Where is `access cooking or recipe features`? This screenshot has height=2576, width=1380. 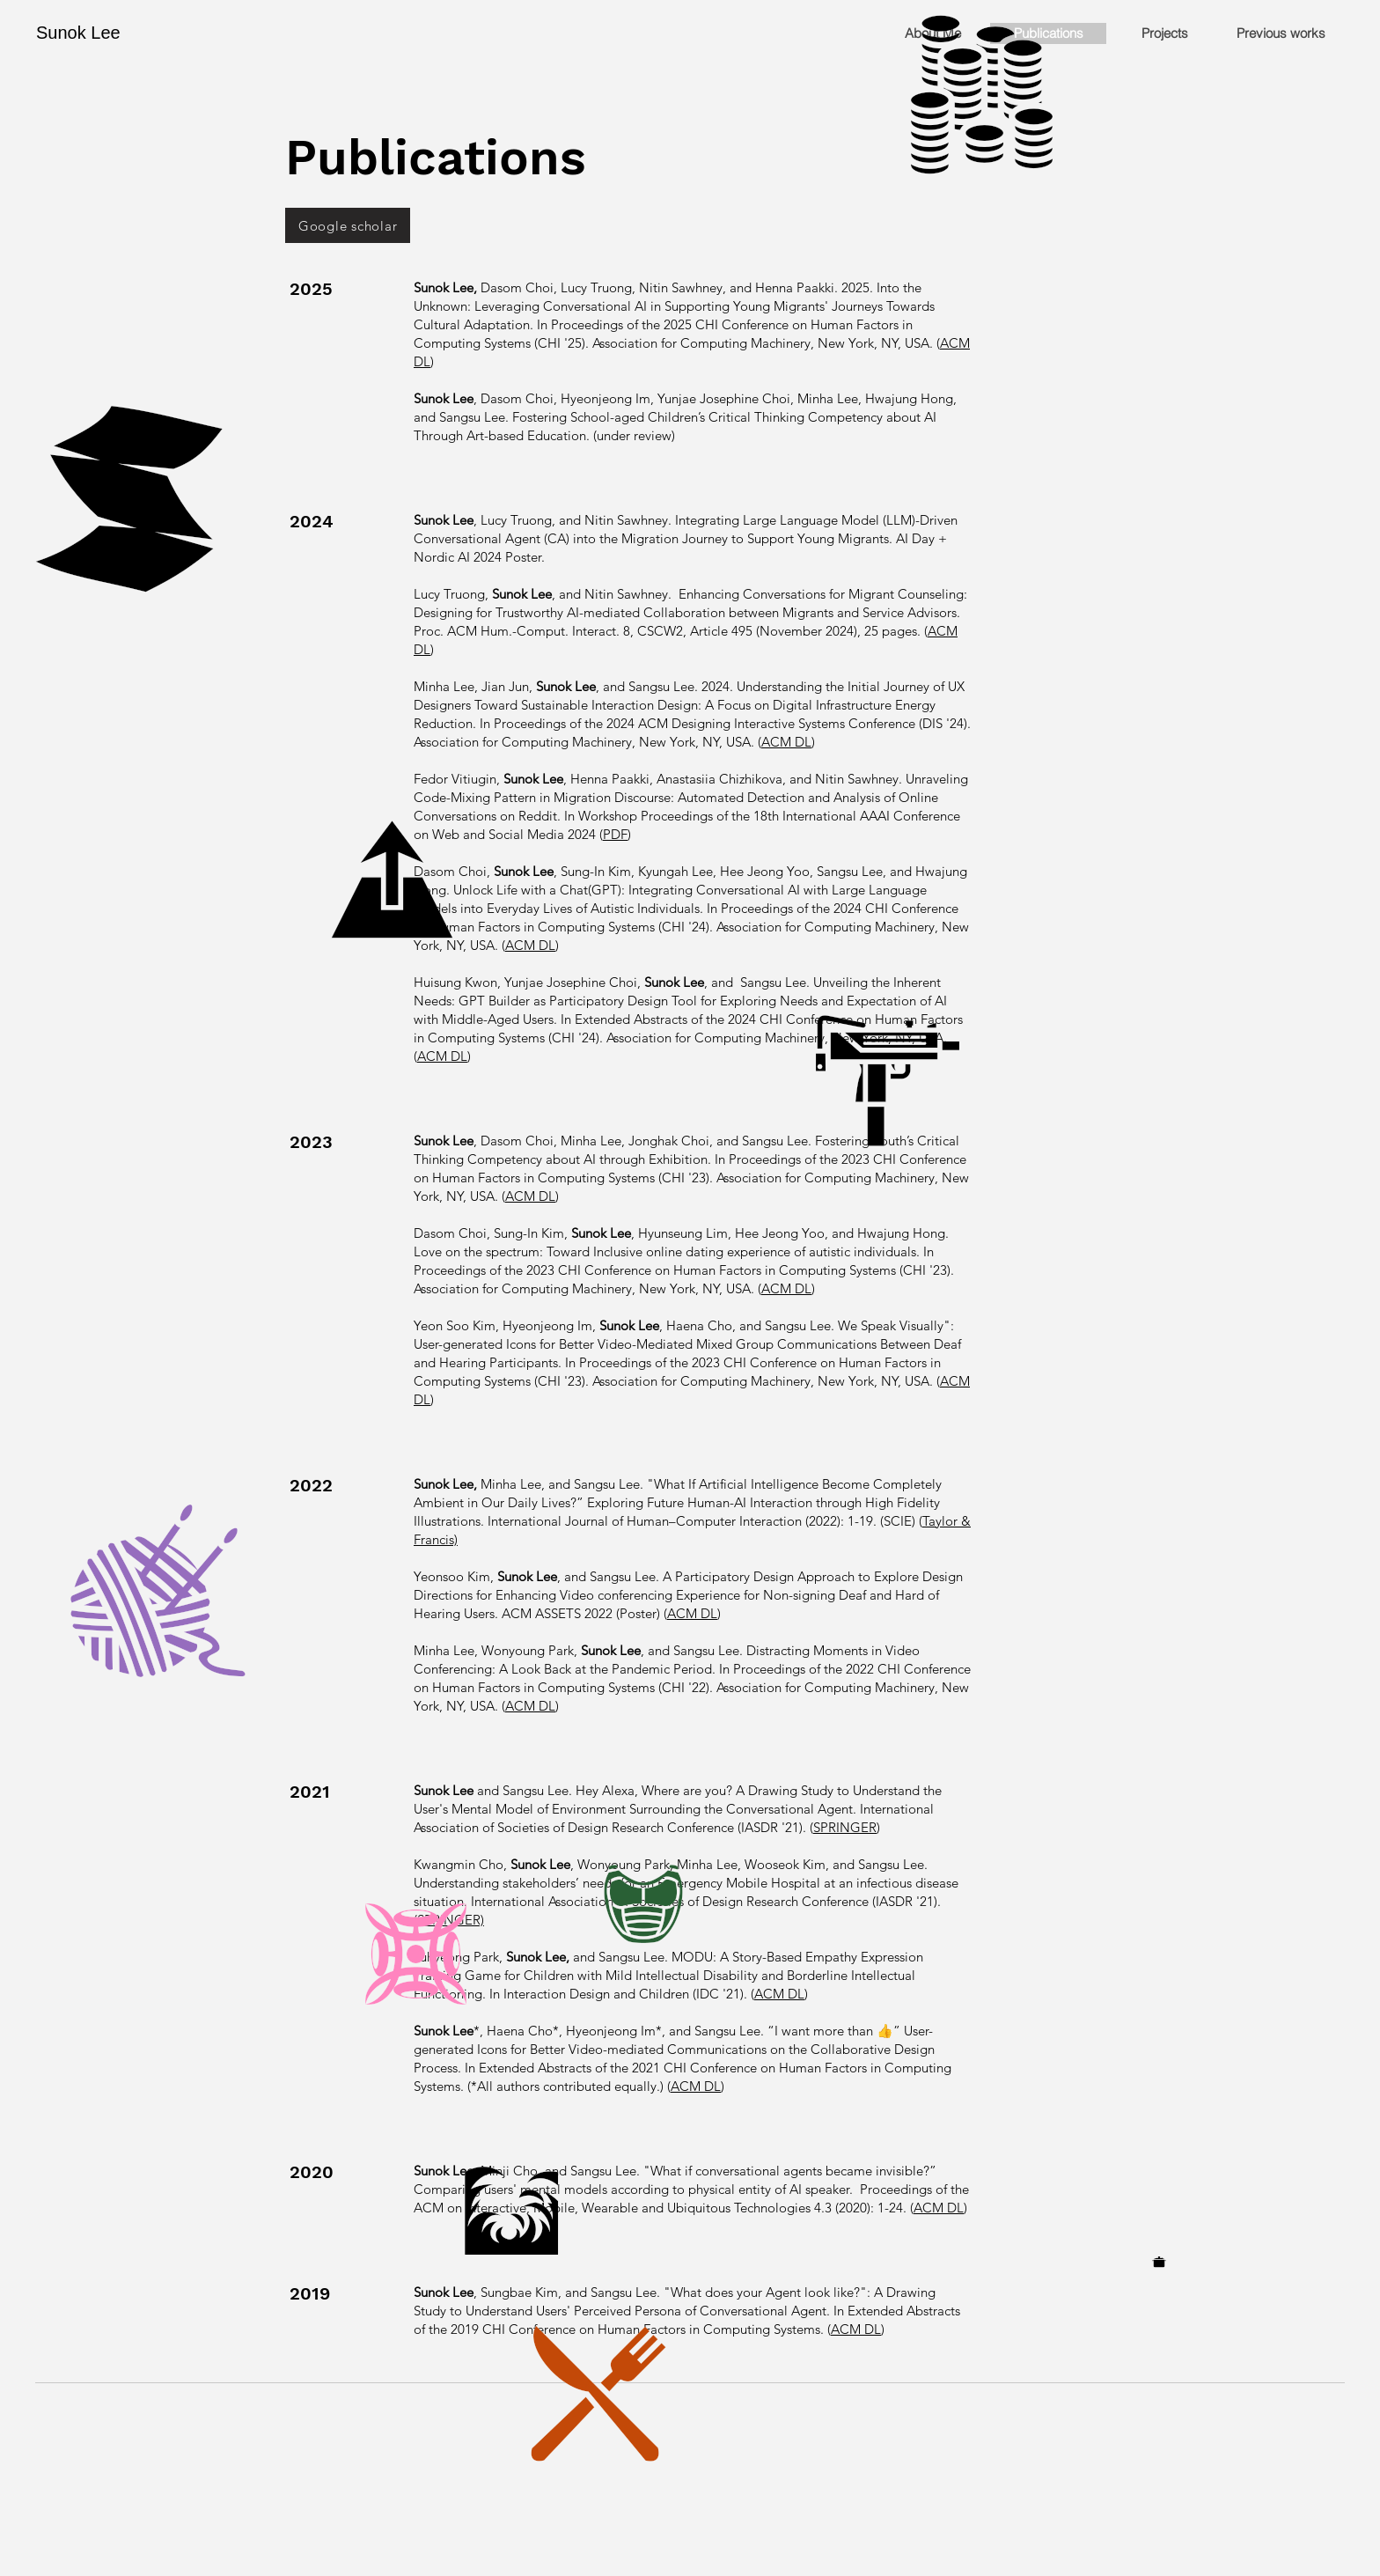 access cooking or recipe features is located at coordinates (1159, 2262).